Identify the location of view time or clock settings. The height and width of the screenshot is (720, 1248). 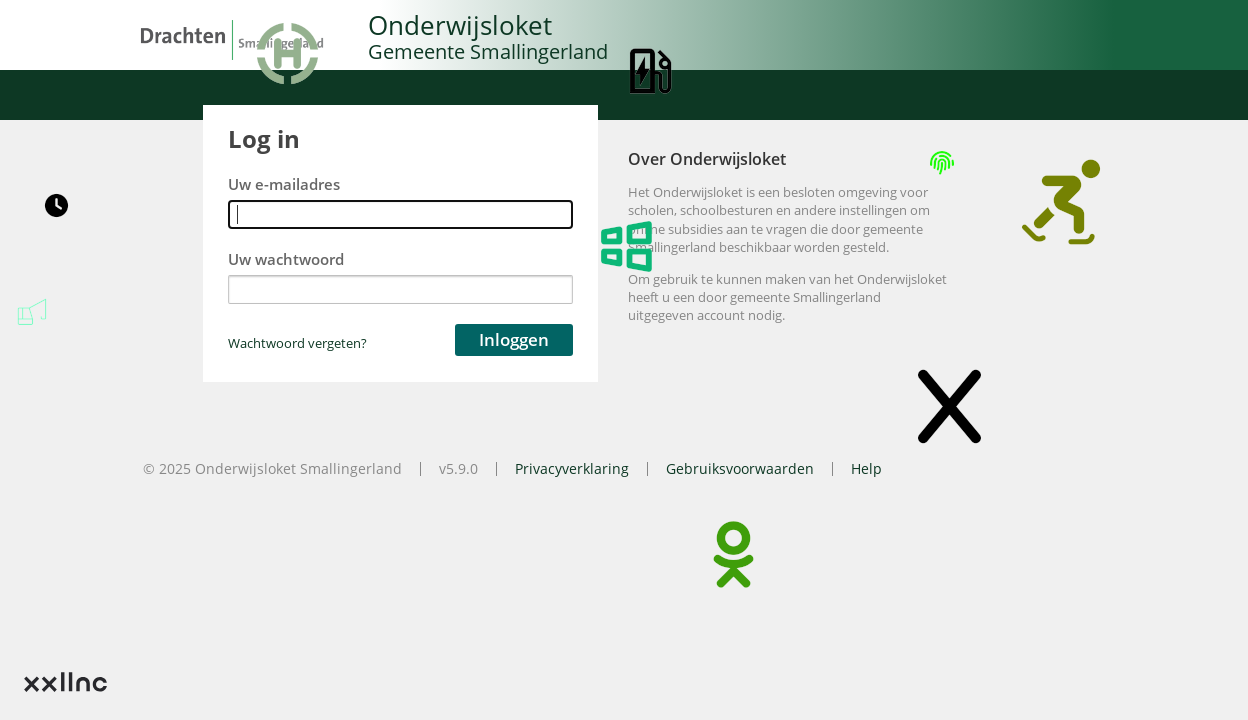
(56, 205).